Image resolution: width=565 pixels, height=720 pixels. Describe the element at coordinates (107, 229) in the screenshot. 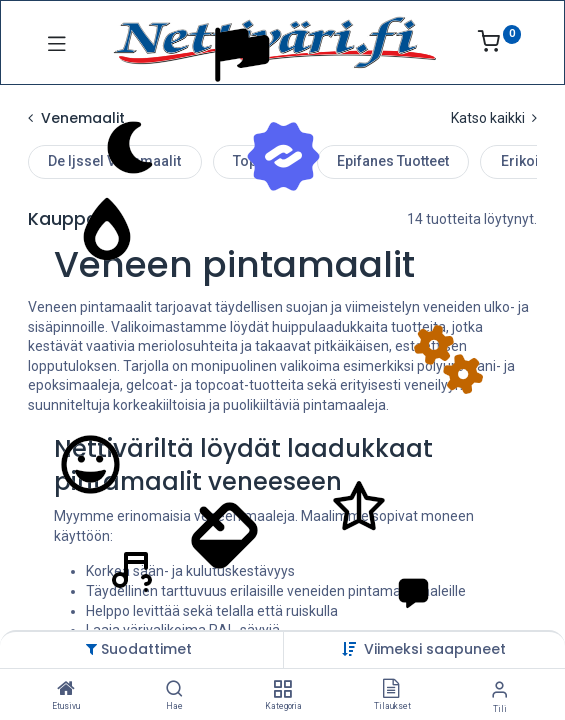

I see `indicates trending or hot content` at that location.